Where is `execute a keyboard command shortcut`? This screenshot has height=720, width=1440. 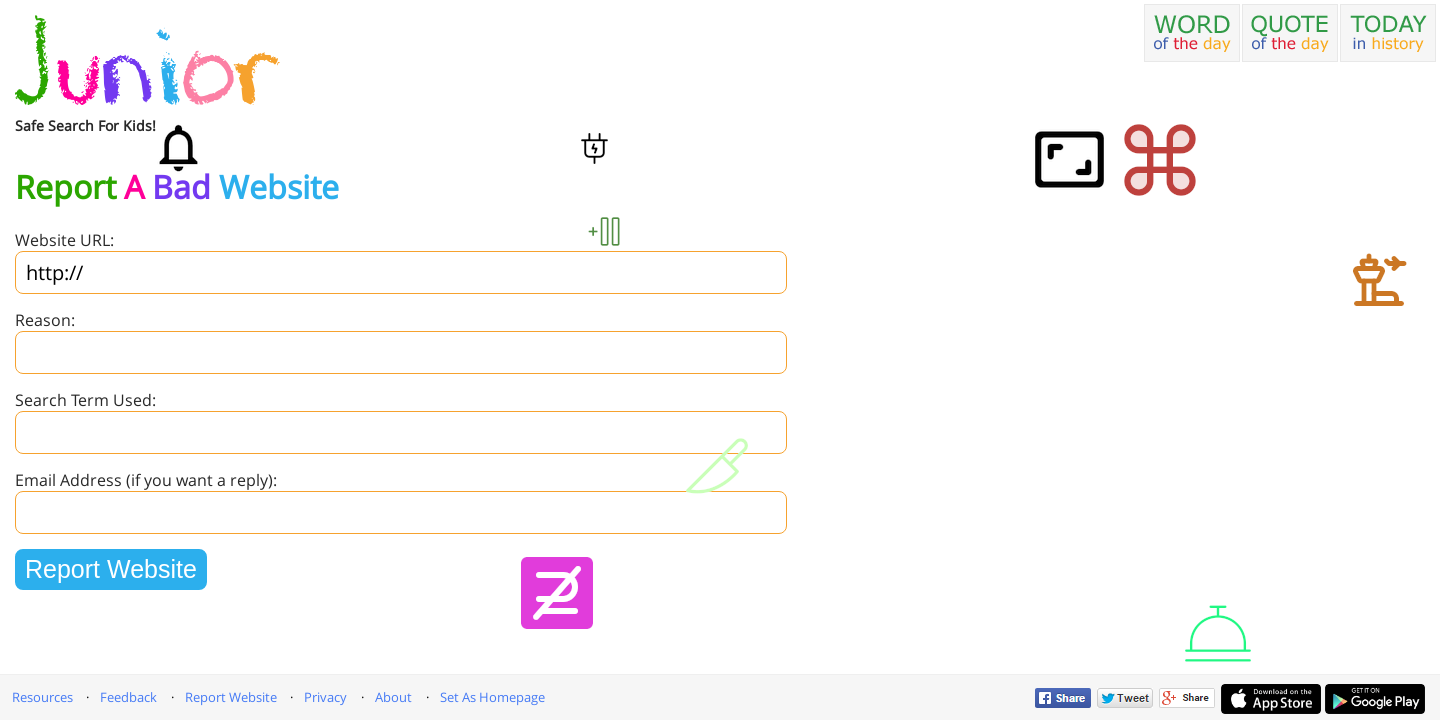 execute a keyboard command shortcut is located at coordinates (1160, 160).